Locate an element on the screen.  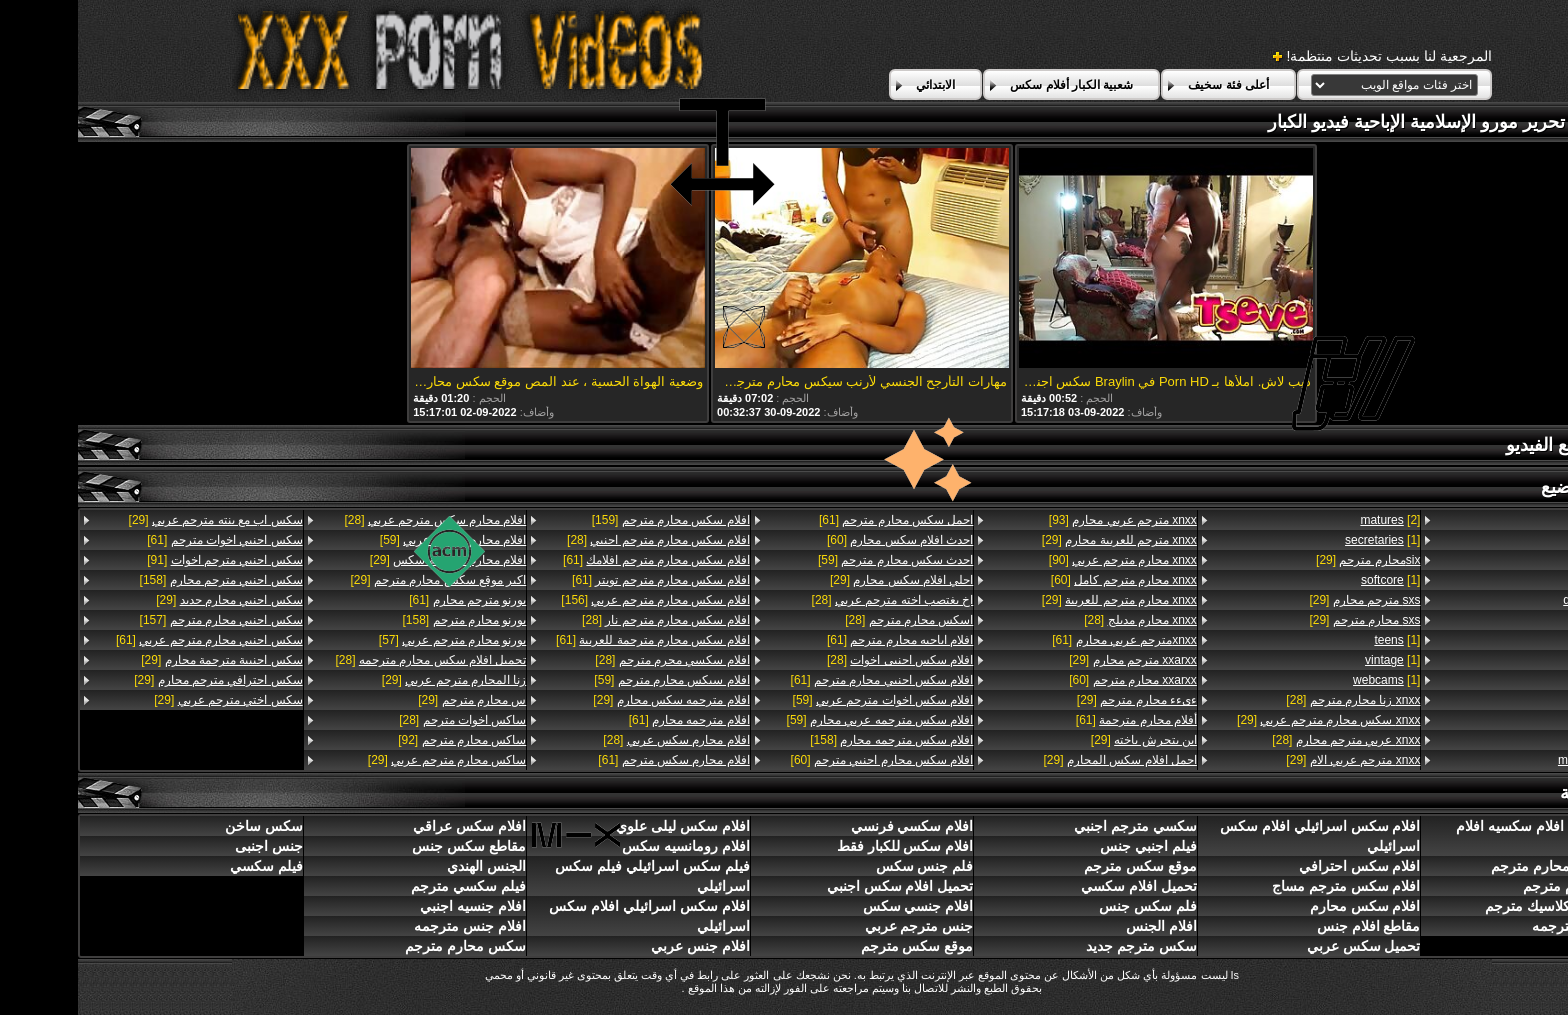
adjust horizontal text spacing or letter tracking is located at coordinates (722, 147).